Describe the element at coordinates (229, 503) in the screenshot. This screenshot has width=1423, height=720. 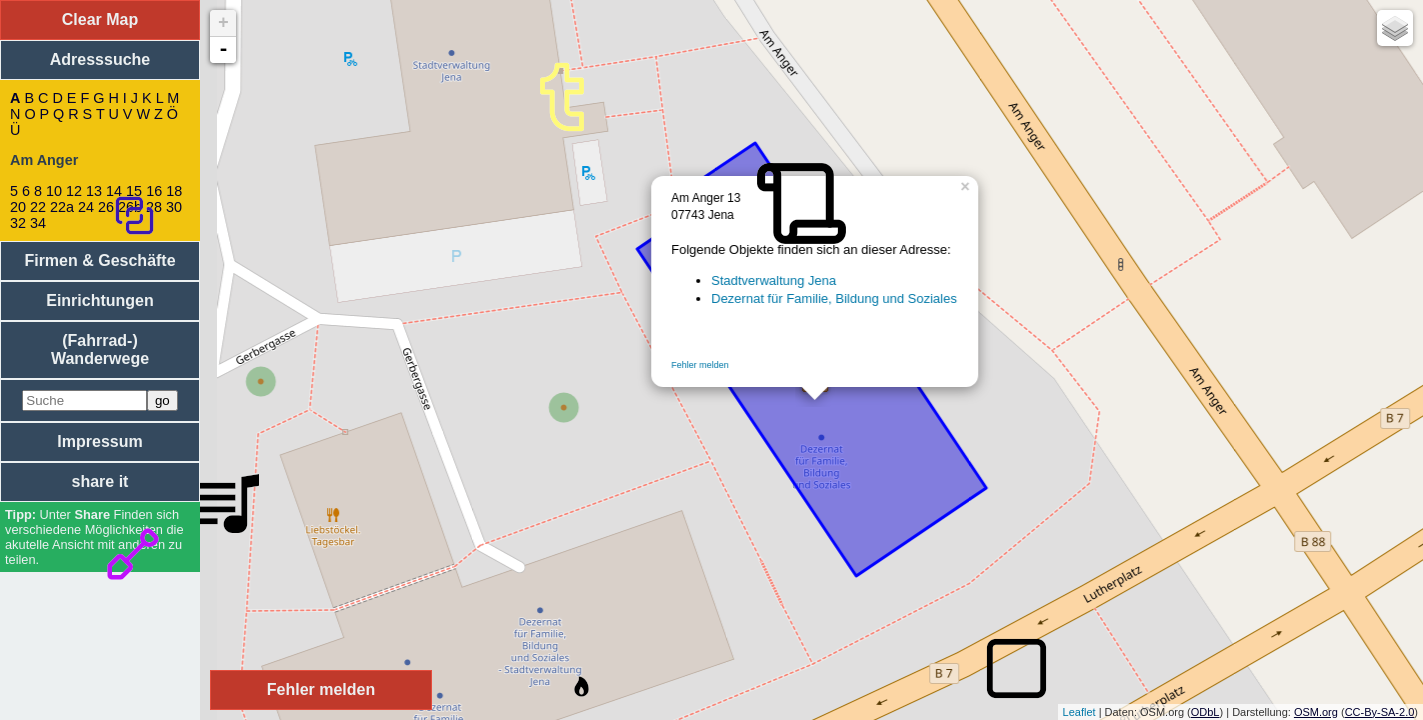
I see `view your music playlist` at that location.